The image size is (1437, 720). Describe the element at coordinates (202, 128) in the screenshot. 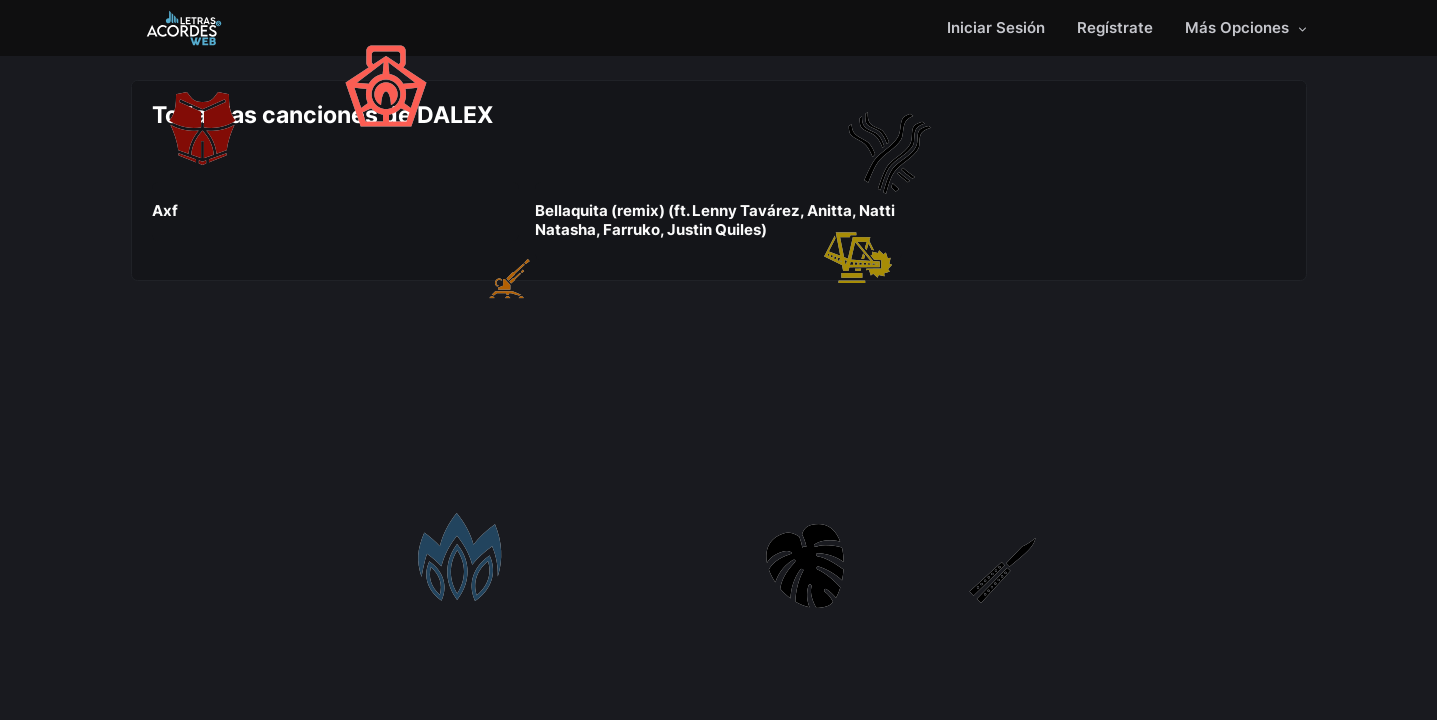

I see `equip chest armor to your character` at that location.